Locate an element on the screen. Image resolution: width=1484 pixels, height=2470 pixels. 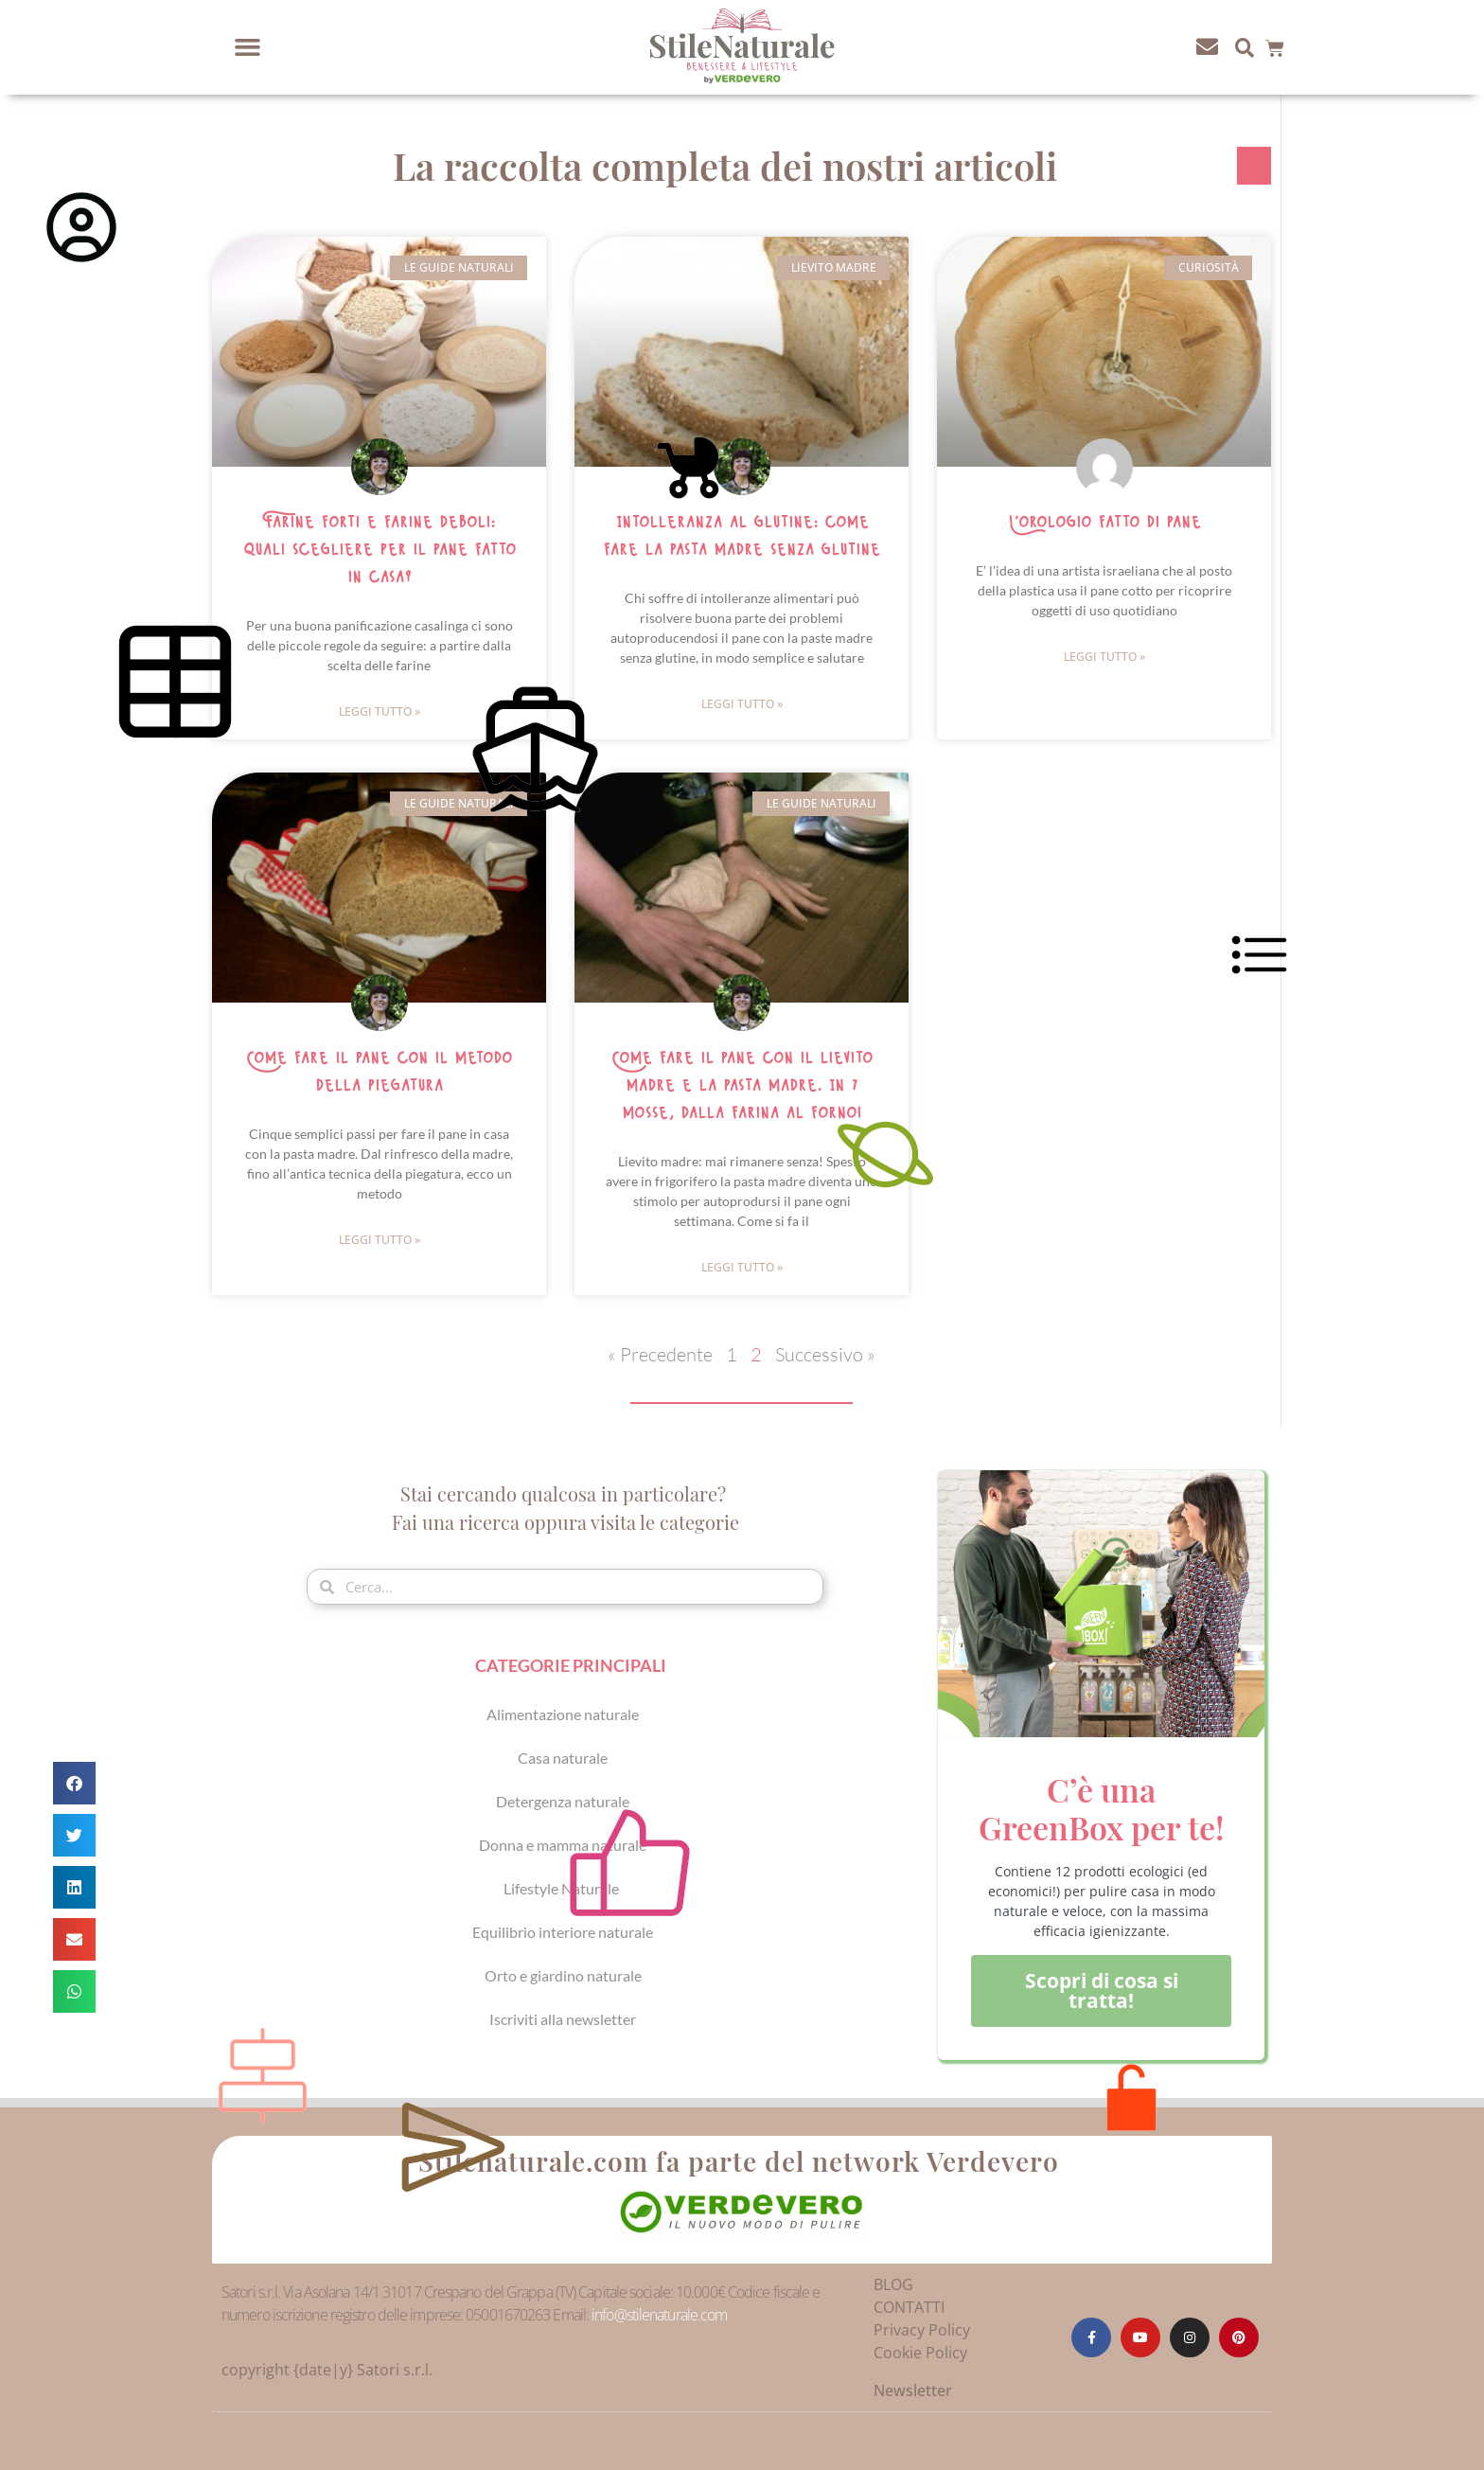
unlocked or unsecured state is located at coordinates (1131, 2097).